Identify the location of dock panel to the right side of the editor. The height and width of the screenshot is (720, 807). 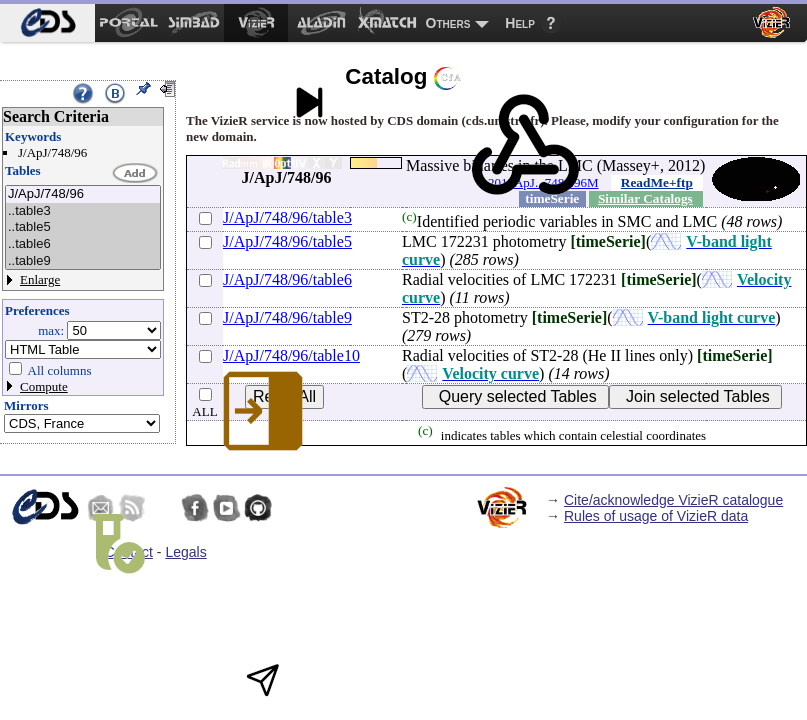
(263, 411).